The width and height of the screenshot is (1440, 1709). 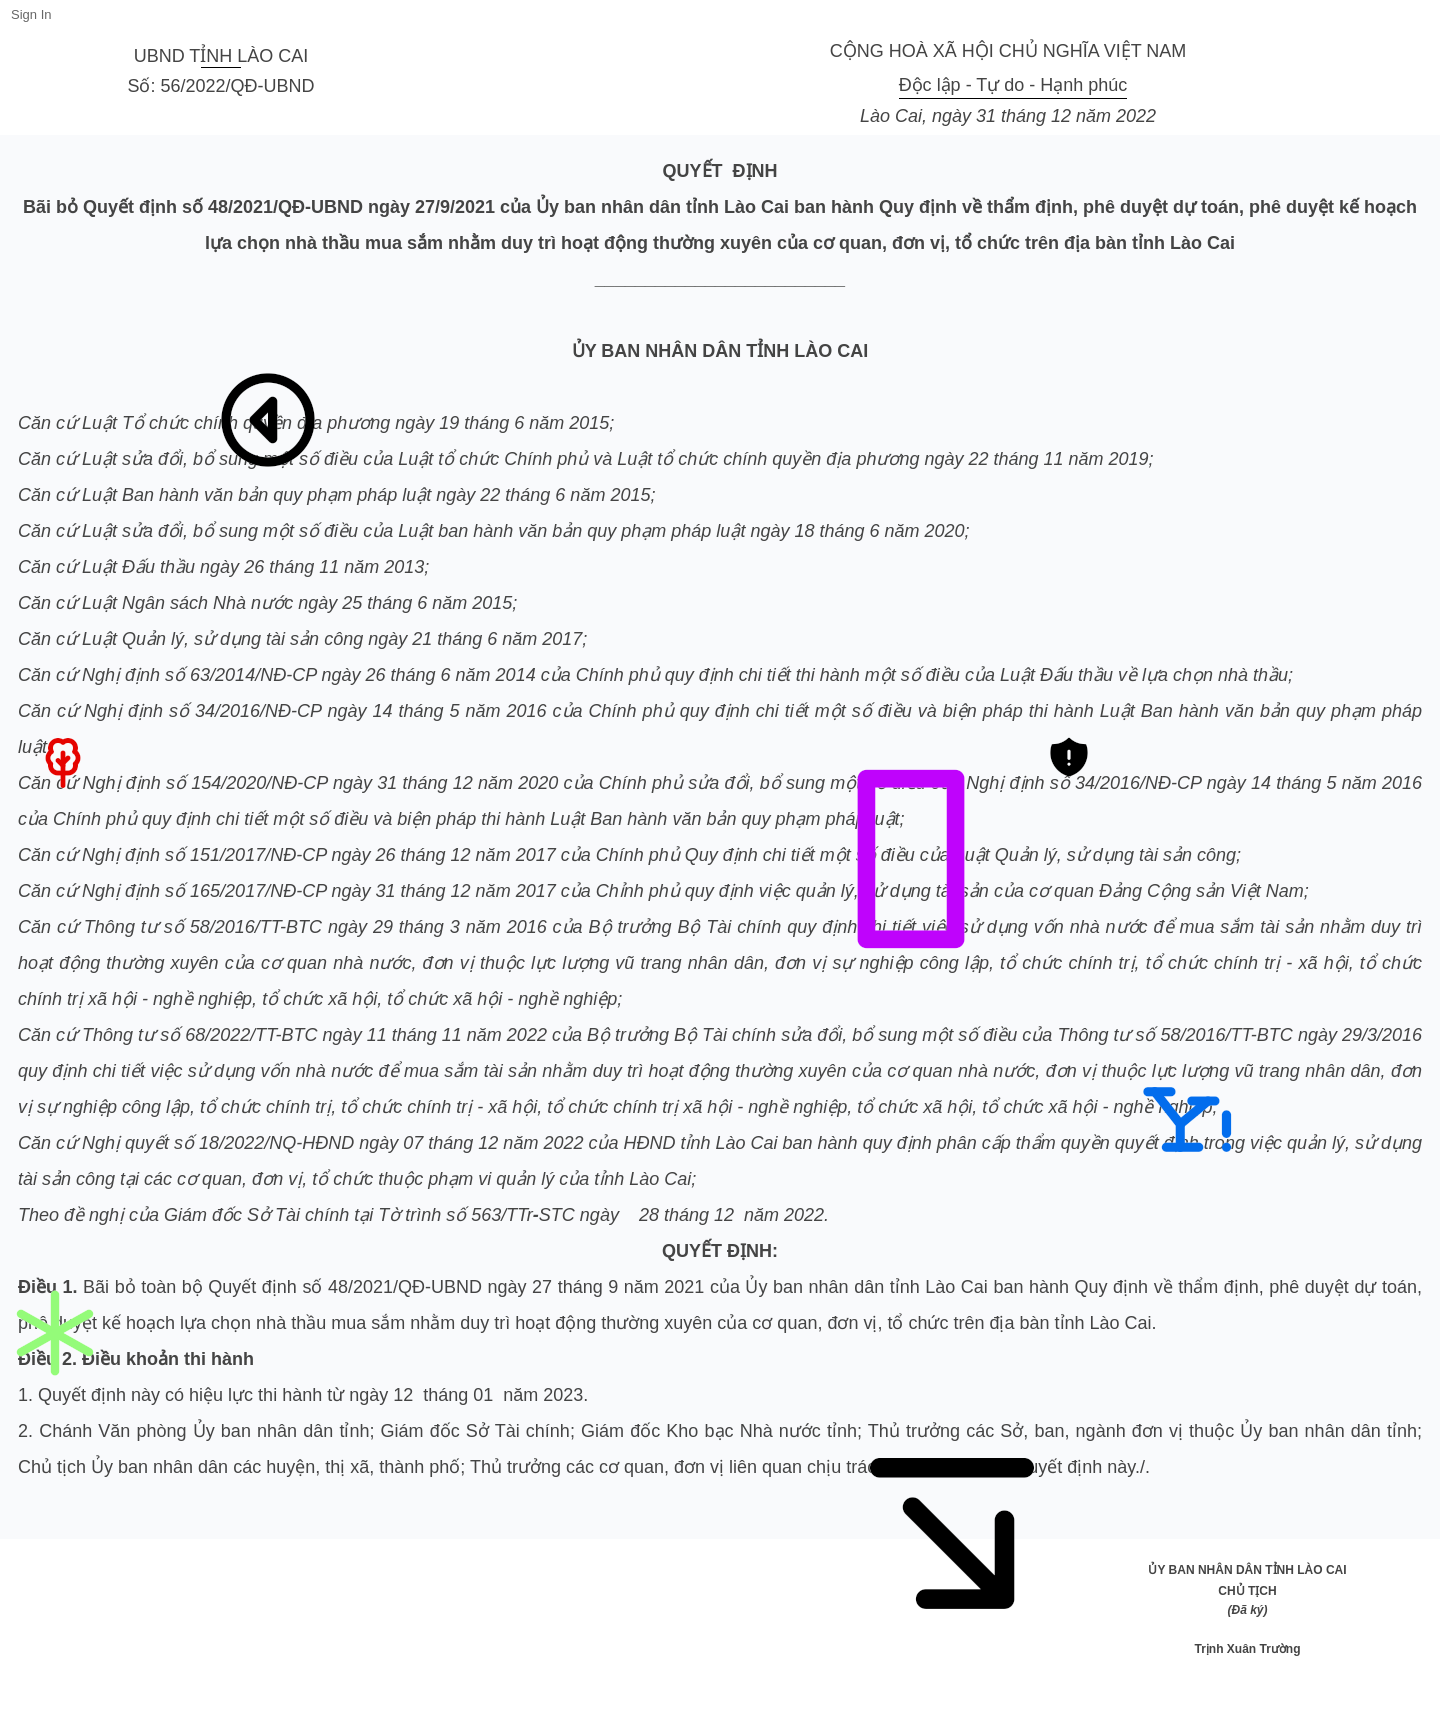 What do you see at coordinates (55, 1333) in the screenshot?
I see `indicates a required field in a form` at bounding box center [55, 1333].